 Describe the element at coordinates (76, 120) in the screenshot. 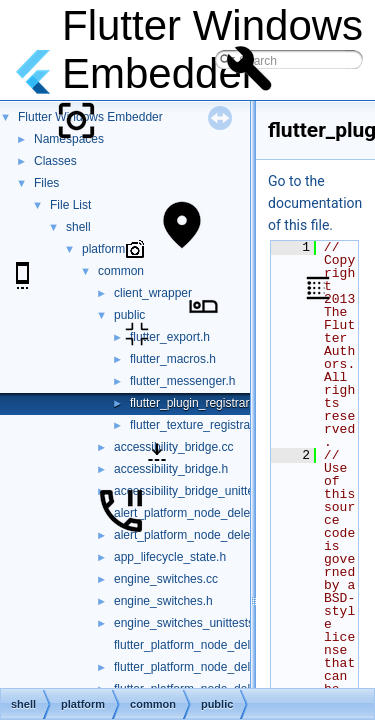

I see `center focus on camera or viewfinder` at that location.